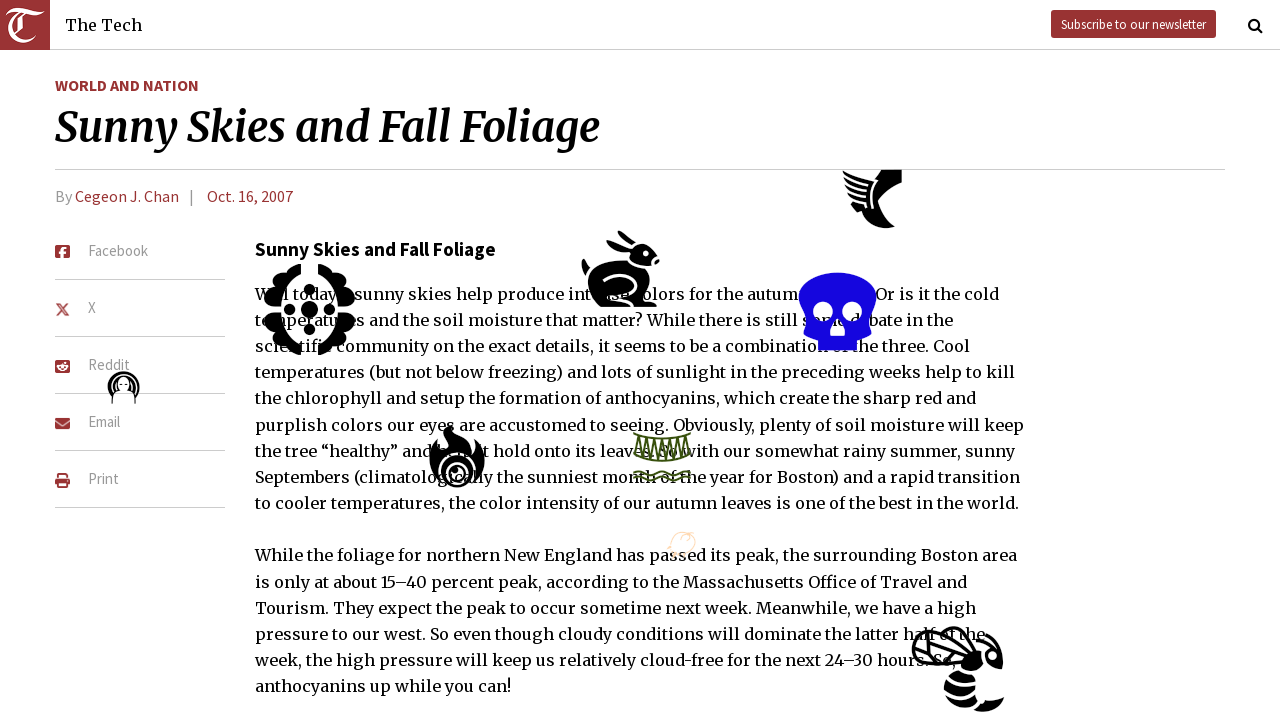  Describe the element at coordinates (681, 546) in the screenshot. I see `equip a tribal or primitive accessory` at that location.